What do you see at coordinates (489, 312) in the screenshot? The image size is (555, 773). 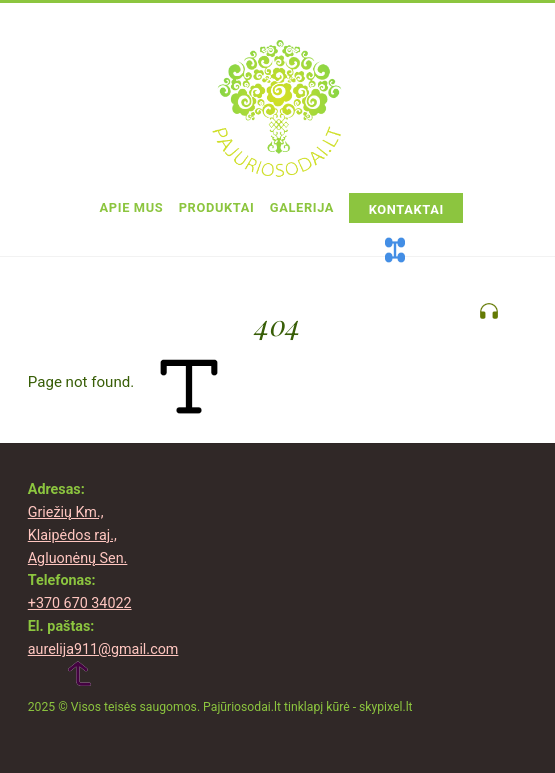 I see `access audio or music player` at bounding box center [489, 312].